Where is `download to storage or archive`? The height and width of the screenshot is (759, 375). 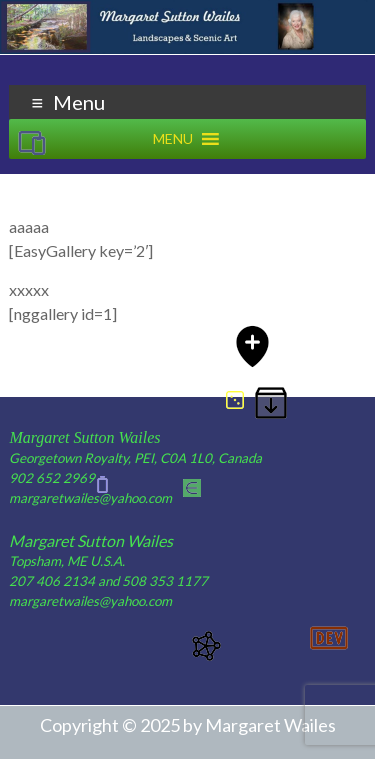
download to storage or archive is located at coordinates (271, 403).